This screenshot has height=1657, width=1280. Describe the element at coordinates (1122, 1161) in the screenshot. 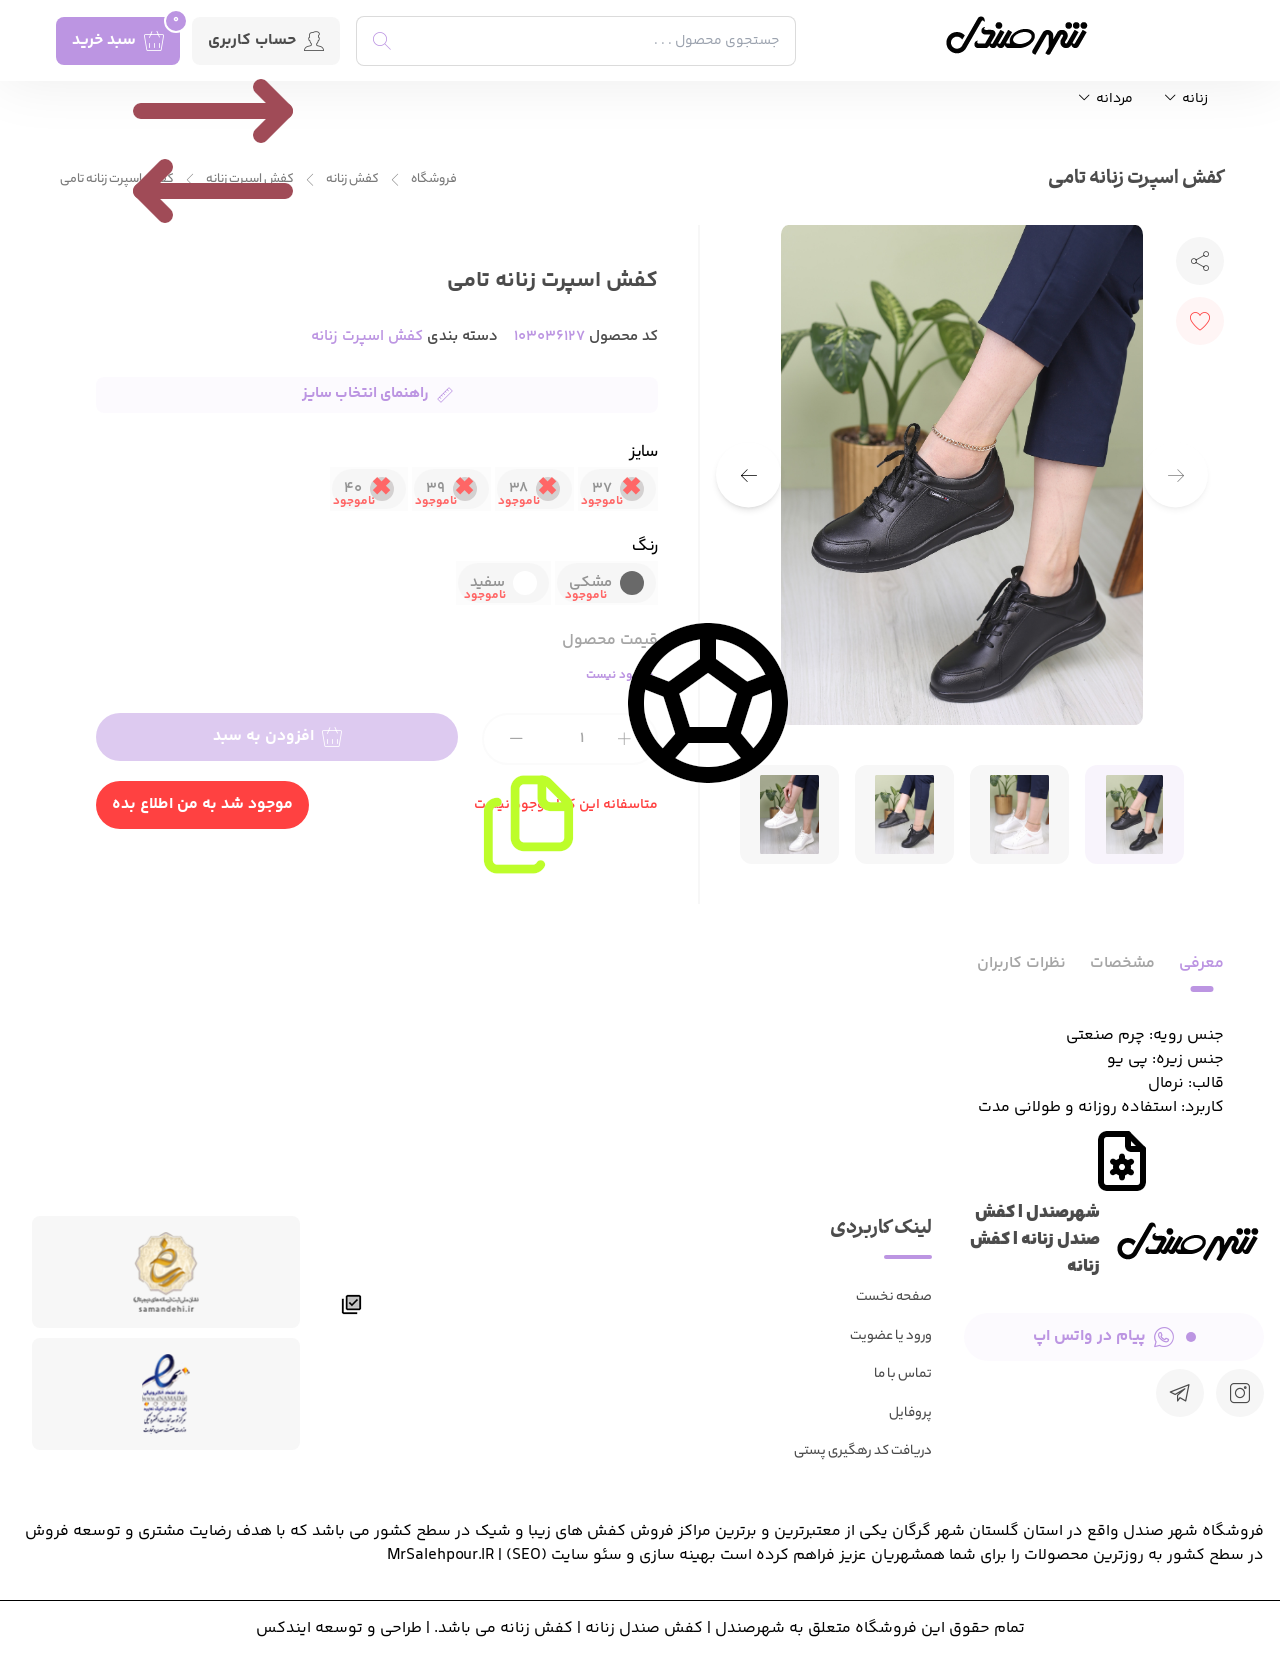

I see `access file settings or preferences` at that location.